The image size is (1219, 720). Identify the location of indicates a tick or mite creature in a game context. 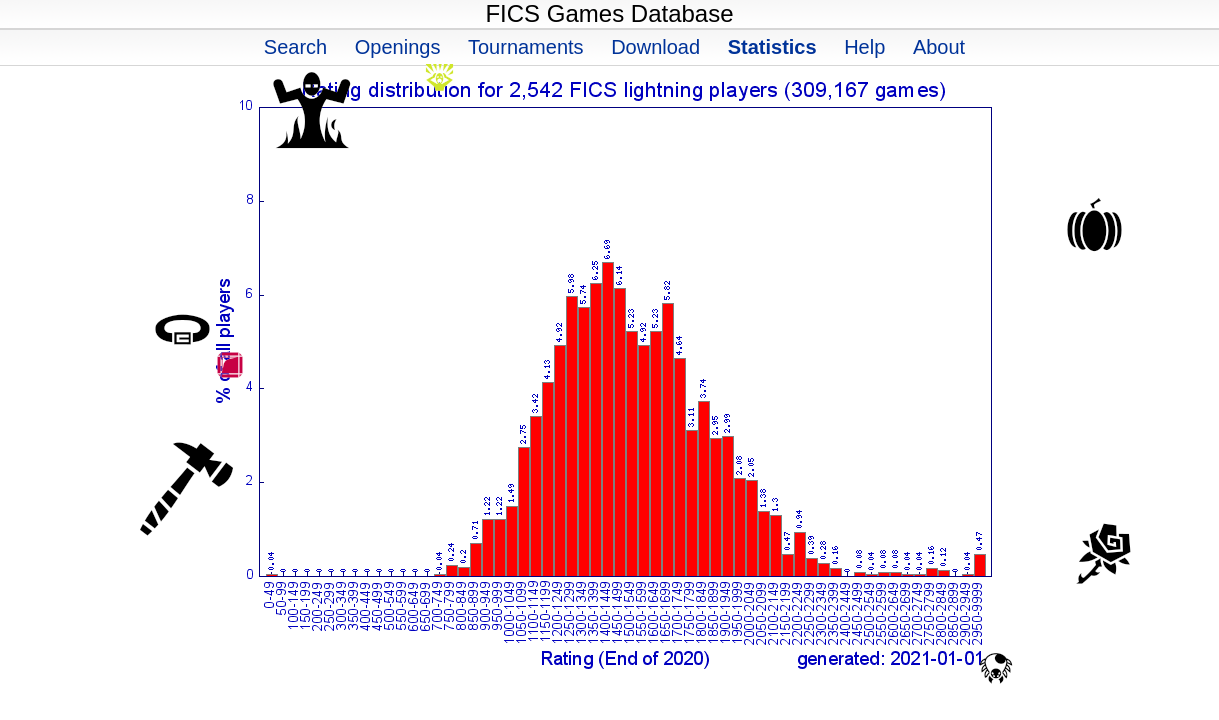
(995, 668).